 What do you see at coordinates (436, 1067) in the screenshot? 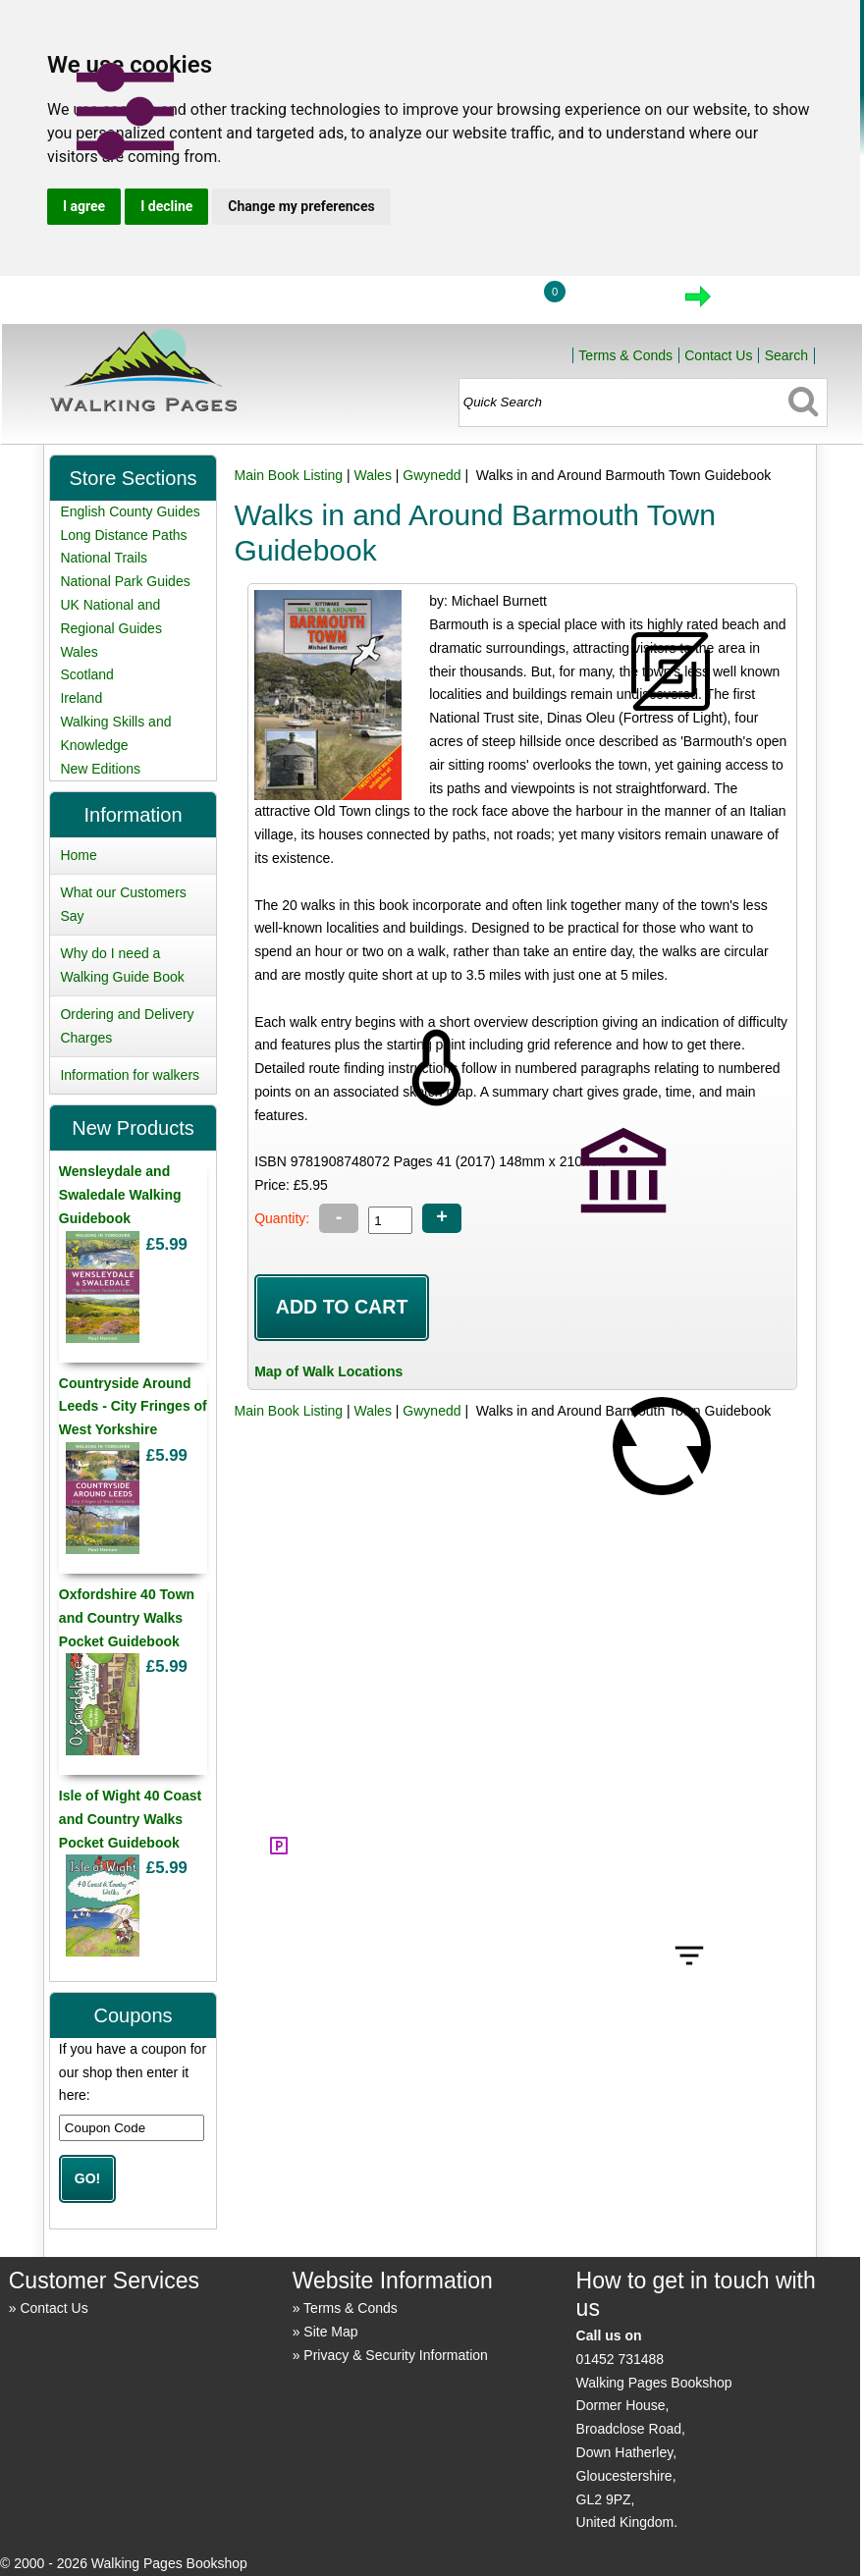
I see `indicates cold or low temperature` at bounding box center [436, 1067].